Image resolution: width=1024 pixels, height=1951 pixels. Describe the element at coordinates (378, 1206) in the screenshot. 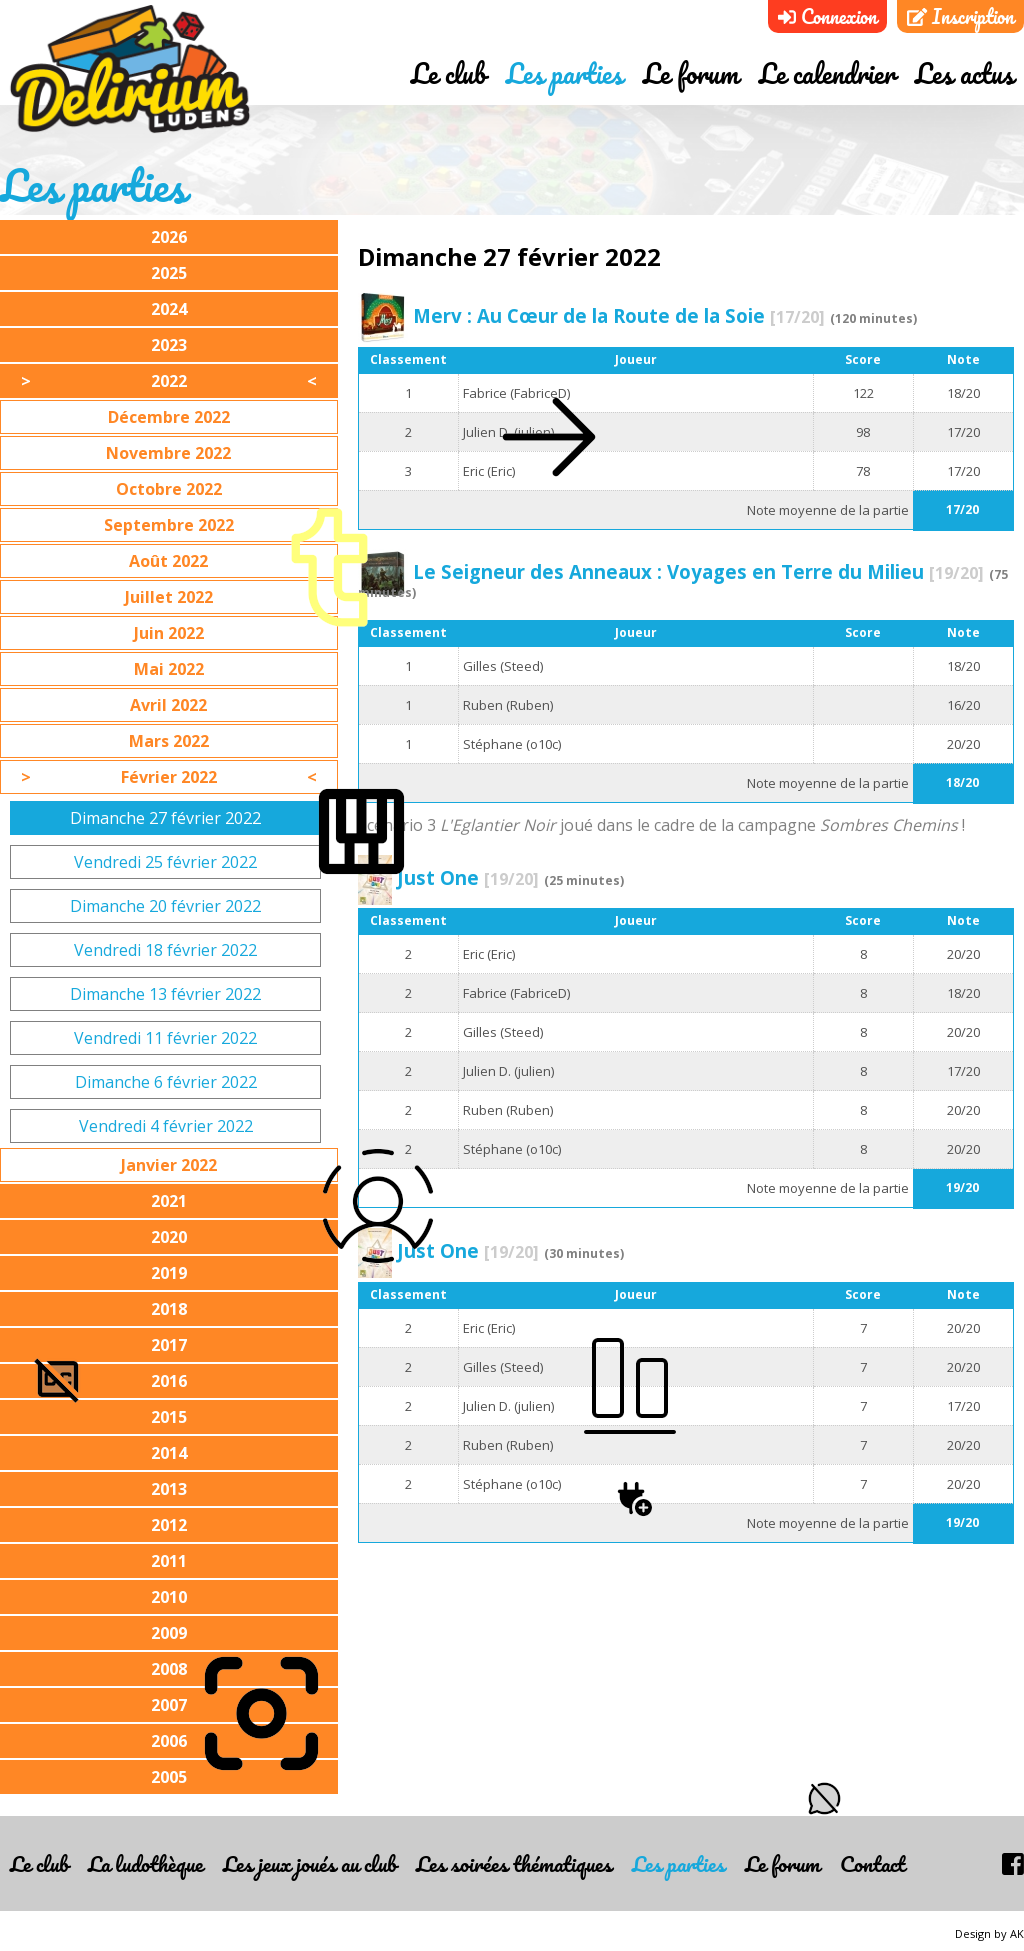

I see `user profile pending or incomplete` at that location.